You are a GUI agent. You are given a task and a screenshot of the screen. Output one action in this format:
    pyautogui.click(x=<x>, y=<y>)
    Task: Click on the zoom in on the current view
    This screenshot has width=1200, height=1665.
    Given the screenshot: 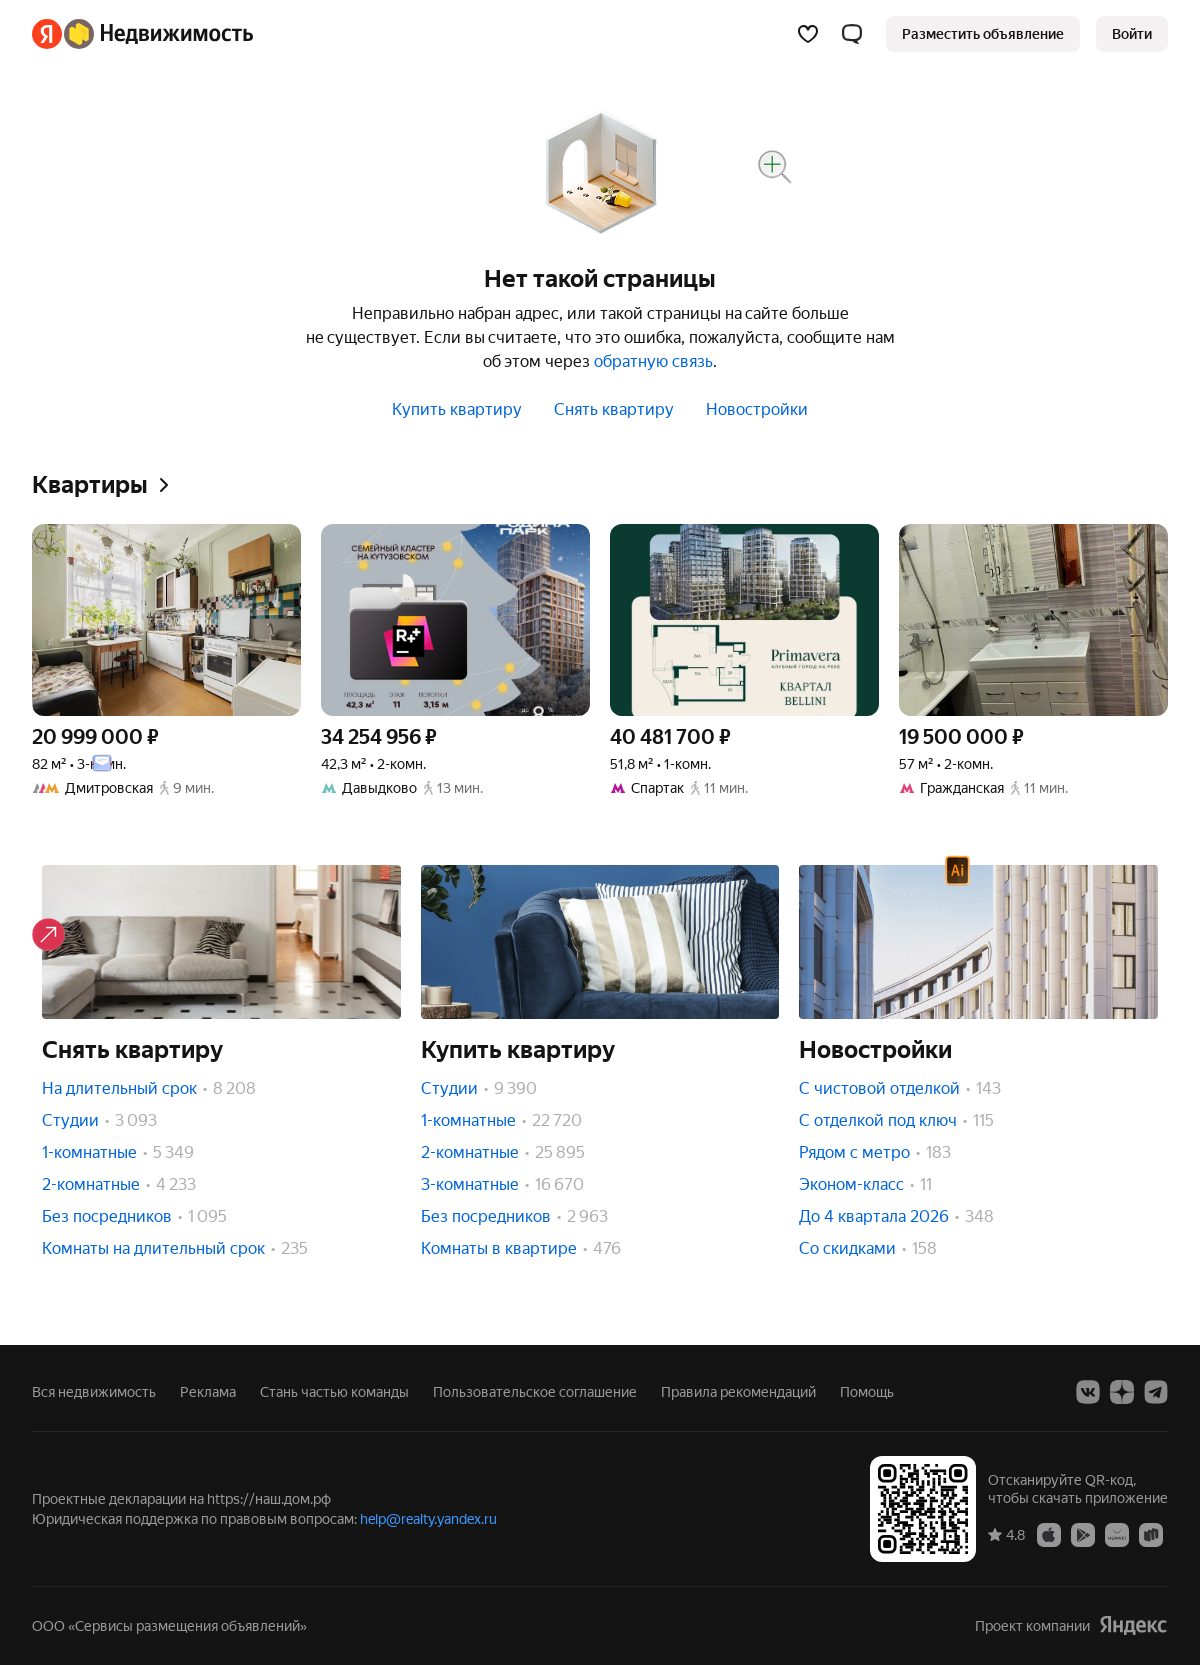 What is the action you would take?
    pyautogui.click(x=774, y=166)
    